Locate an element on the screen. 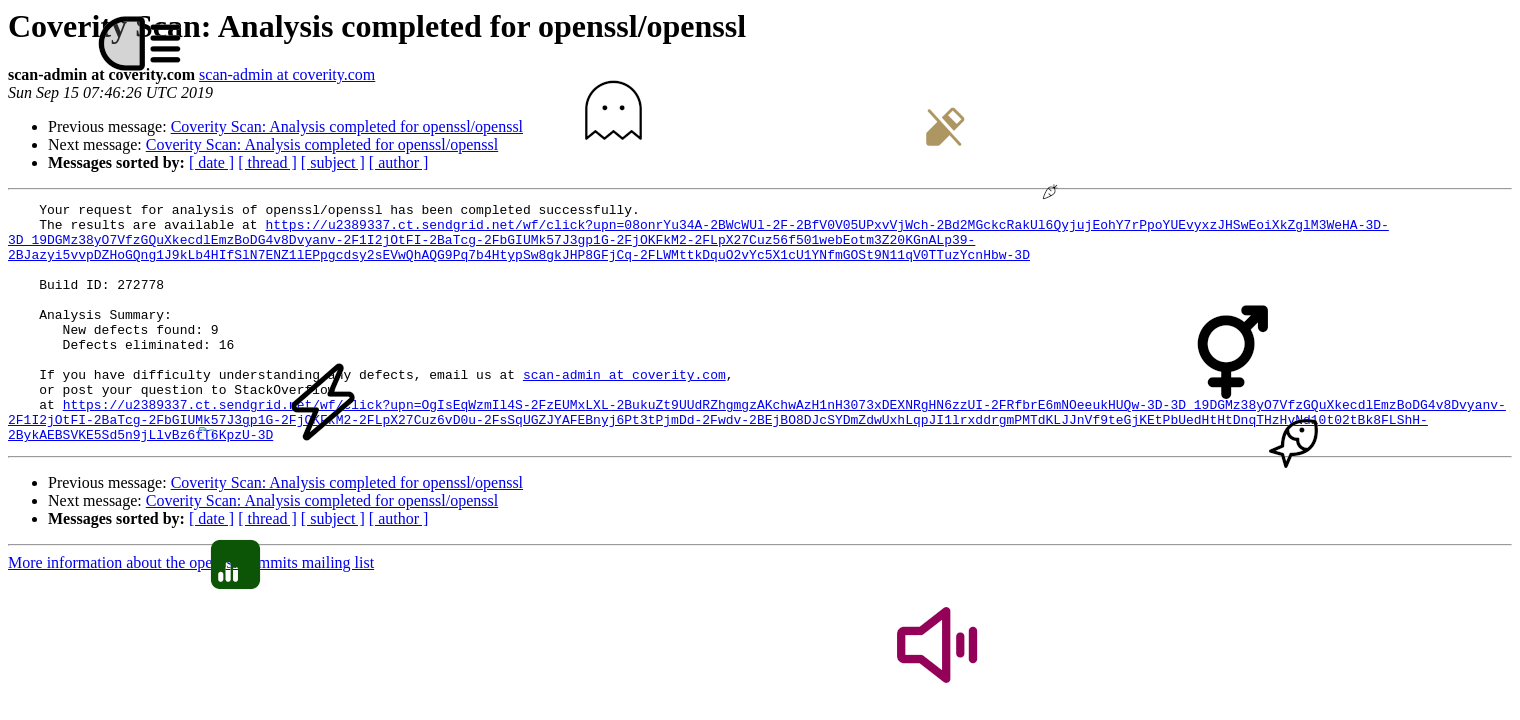 This screenshot has width=1520, height=720. align content to bottom-left corner is located at coordinates (235, 564).